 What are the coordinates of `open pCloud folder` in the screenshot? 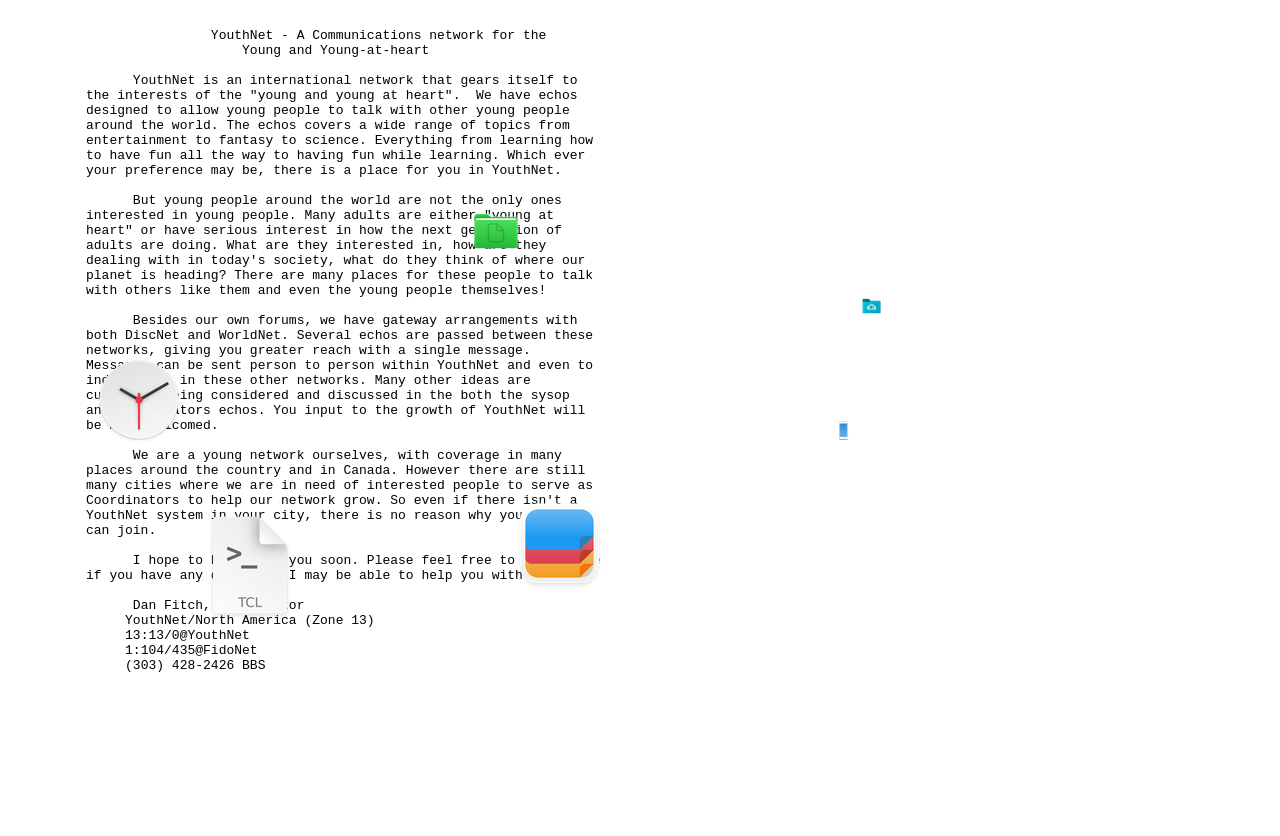 It's located at (871, 306).